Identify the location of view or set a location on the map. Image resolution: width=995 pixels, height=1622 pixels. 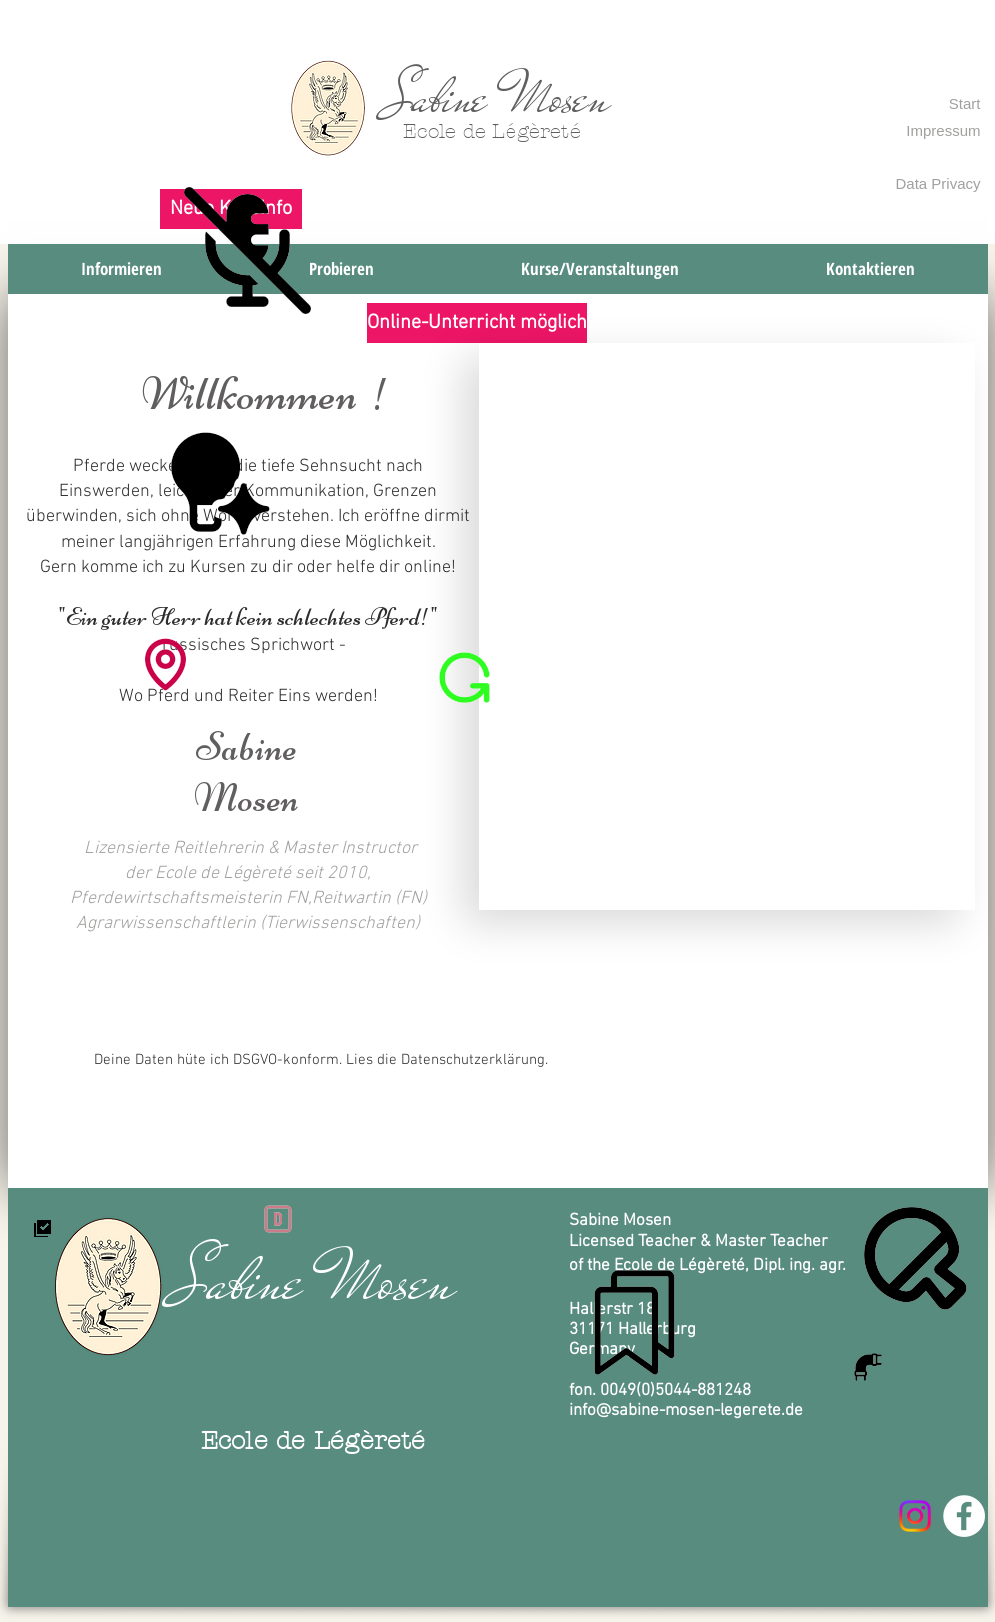
(165, 664).